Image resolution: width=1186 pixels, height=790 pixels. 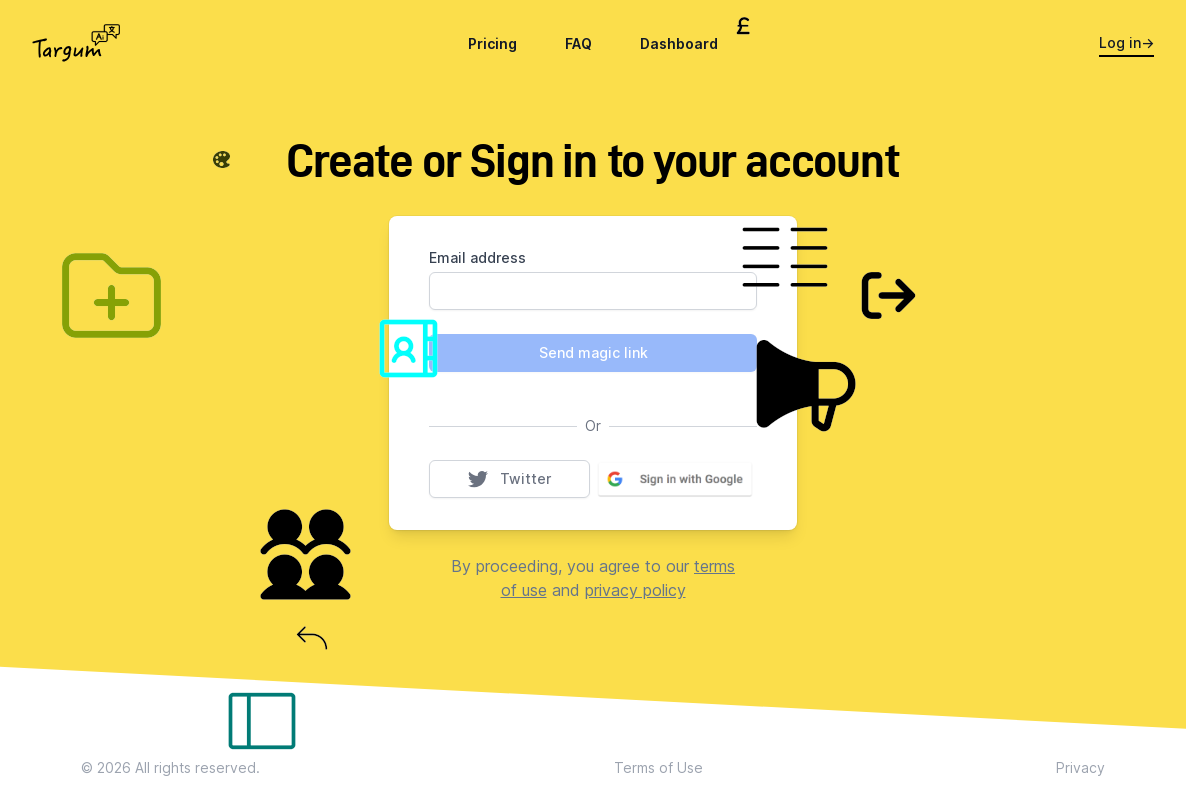 What do you see at coordinates (408, 348) in the screenshot?
I see `open contacts or address book` at bounding box center [408, 348].